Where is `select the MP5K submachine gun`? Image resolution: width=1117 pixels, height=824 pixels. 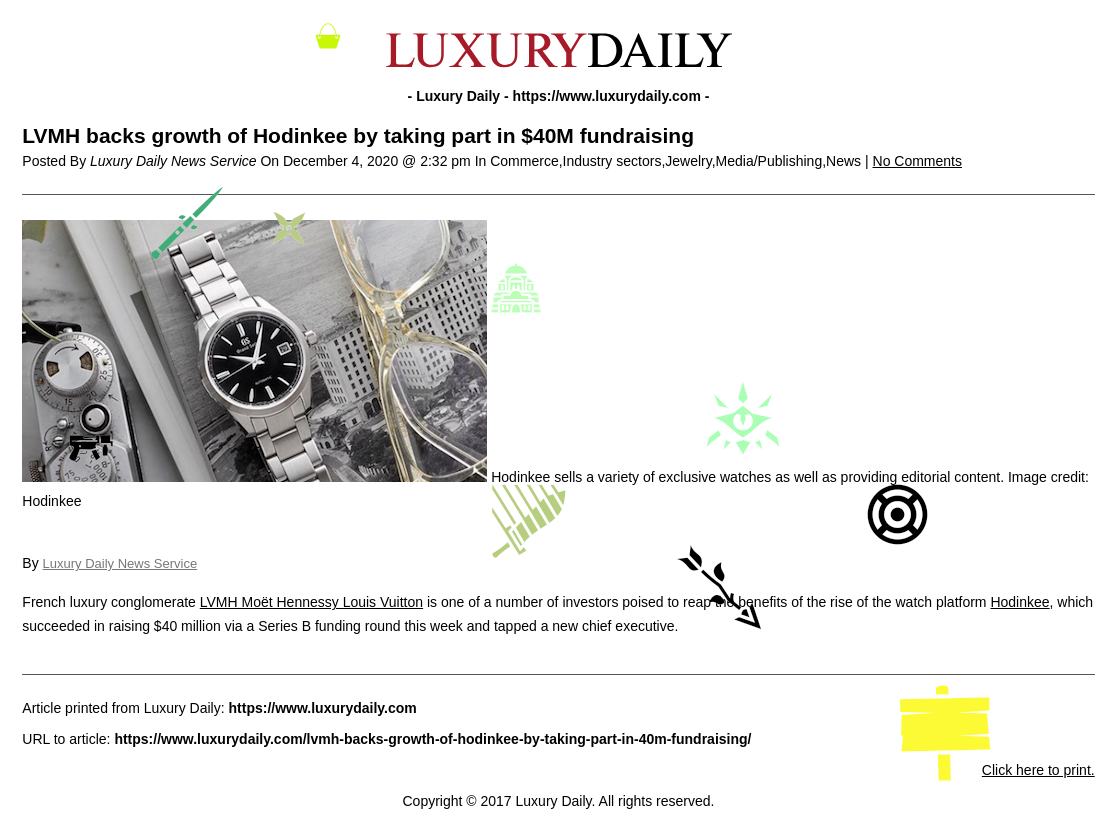
select the MP5K submachine gun is located at coordinates (91, 446).